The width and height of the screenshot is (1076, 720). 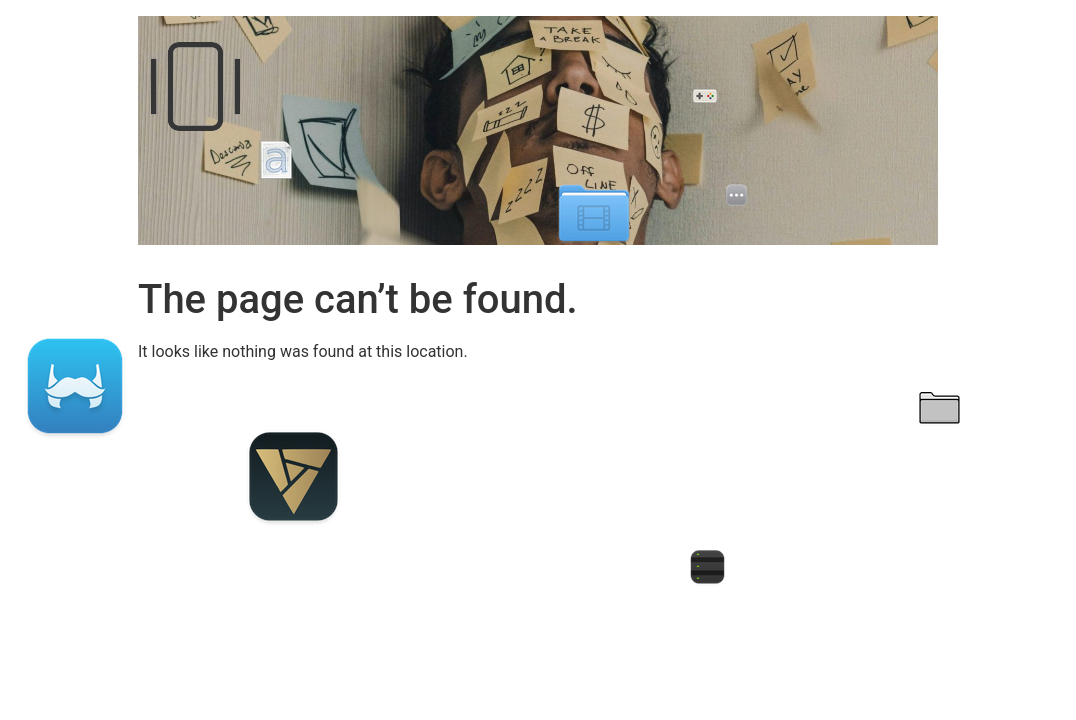 What do you see at coordinates (939, 407) in the screenshot?
I see `access a mail folder in the sidebar` at bounding box center [939, 407].